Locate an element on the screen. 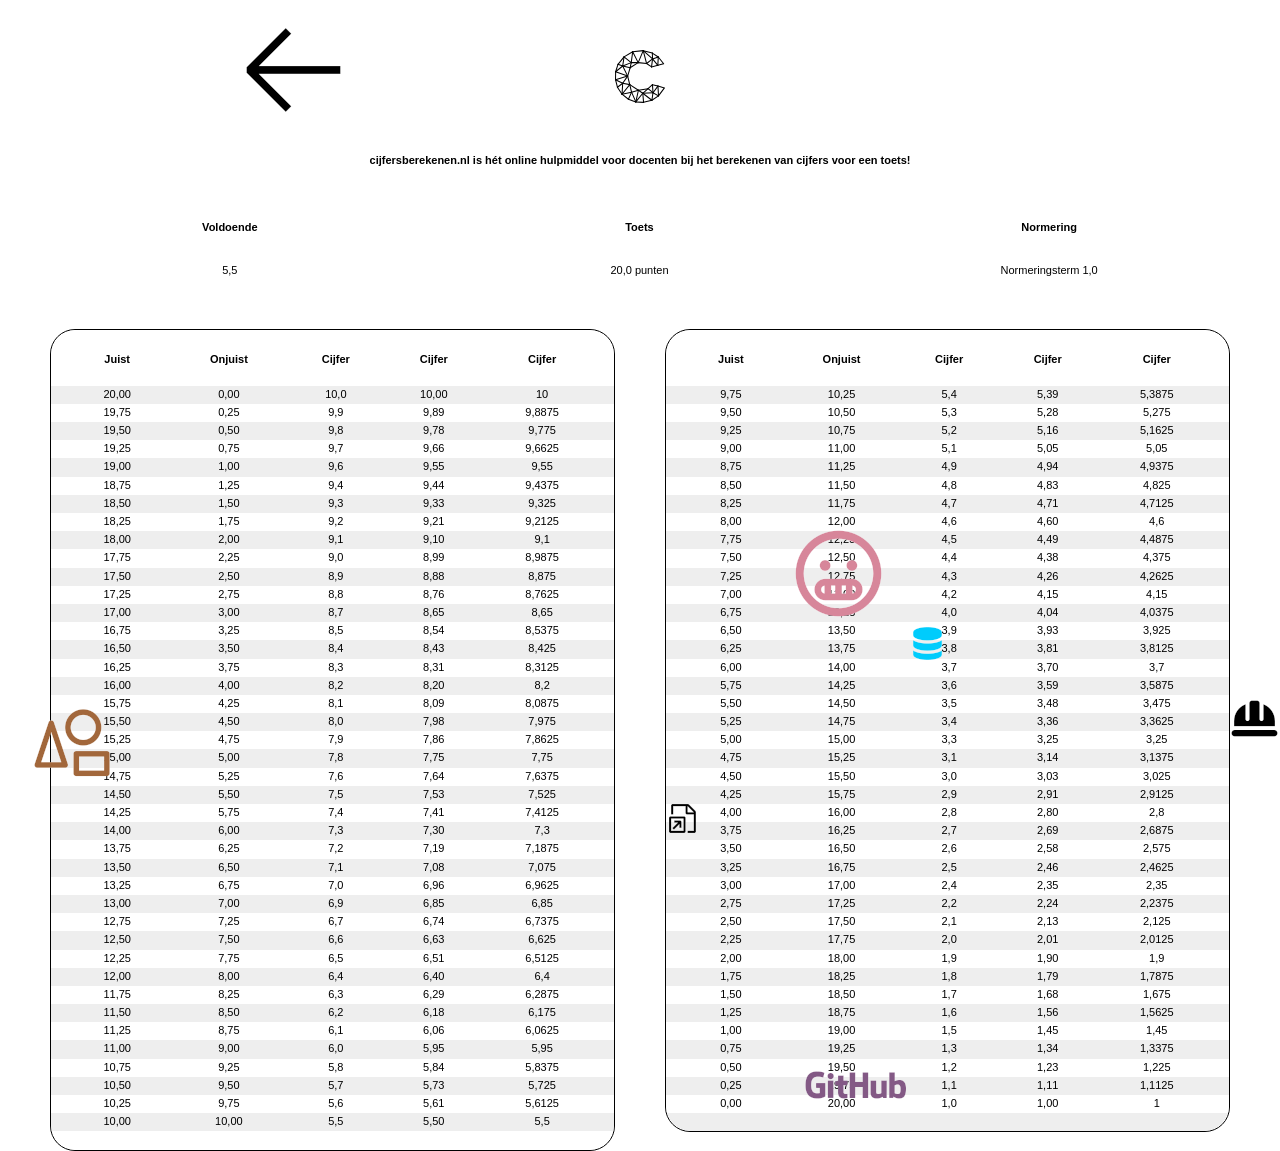 The height and width of the screenshot is (1151, 1280). indicates an awkward or uncomfortable situation is located at coordinates (838, 573).